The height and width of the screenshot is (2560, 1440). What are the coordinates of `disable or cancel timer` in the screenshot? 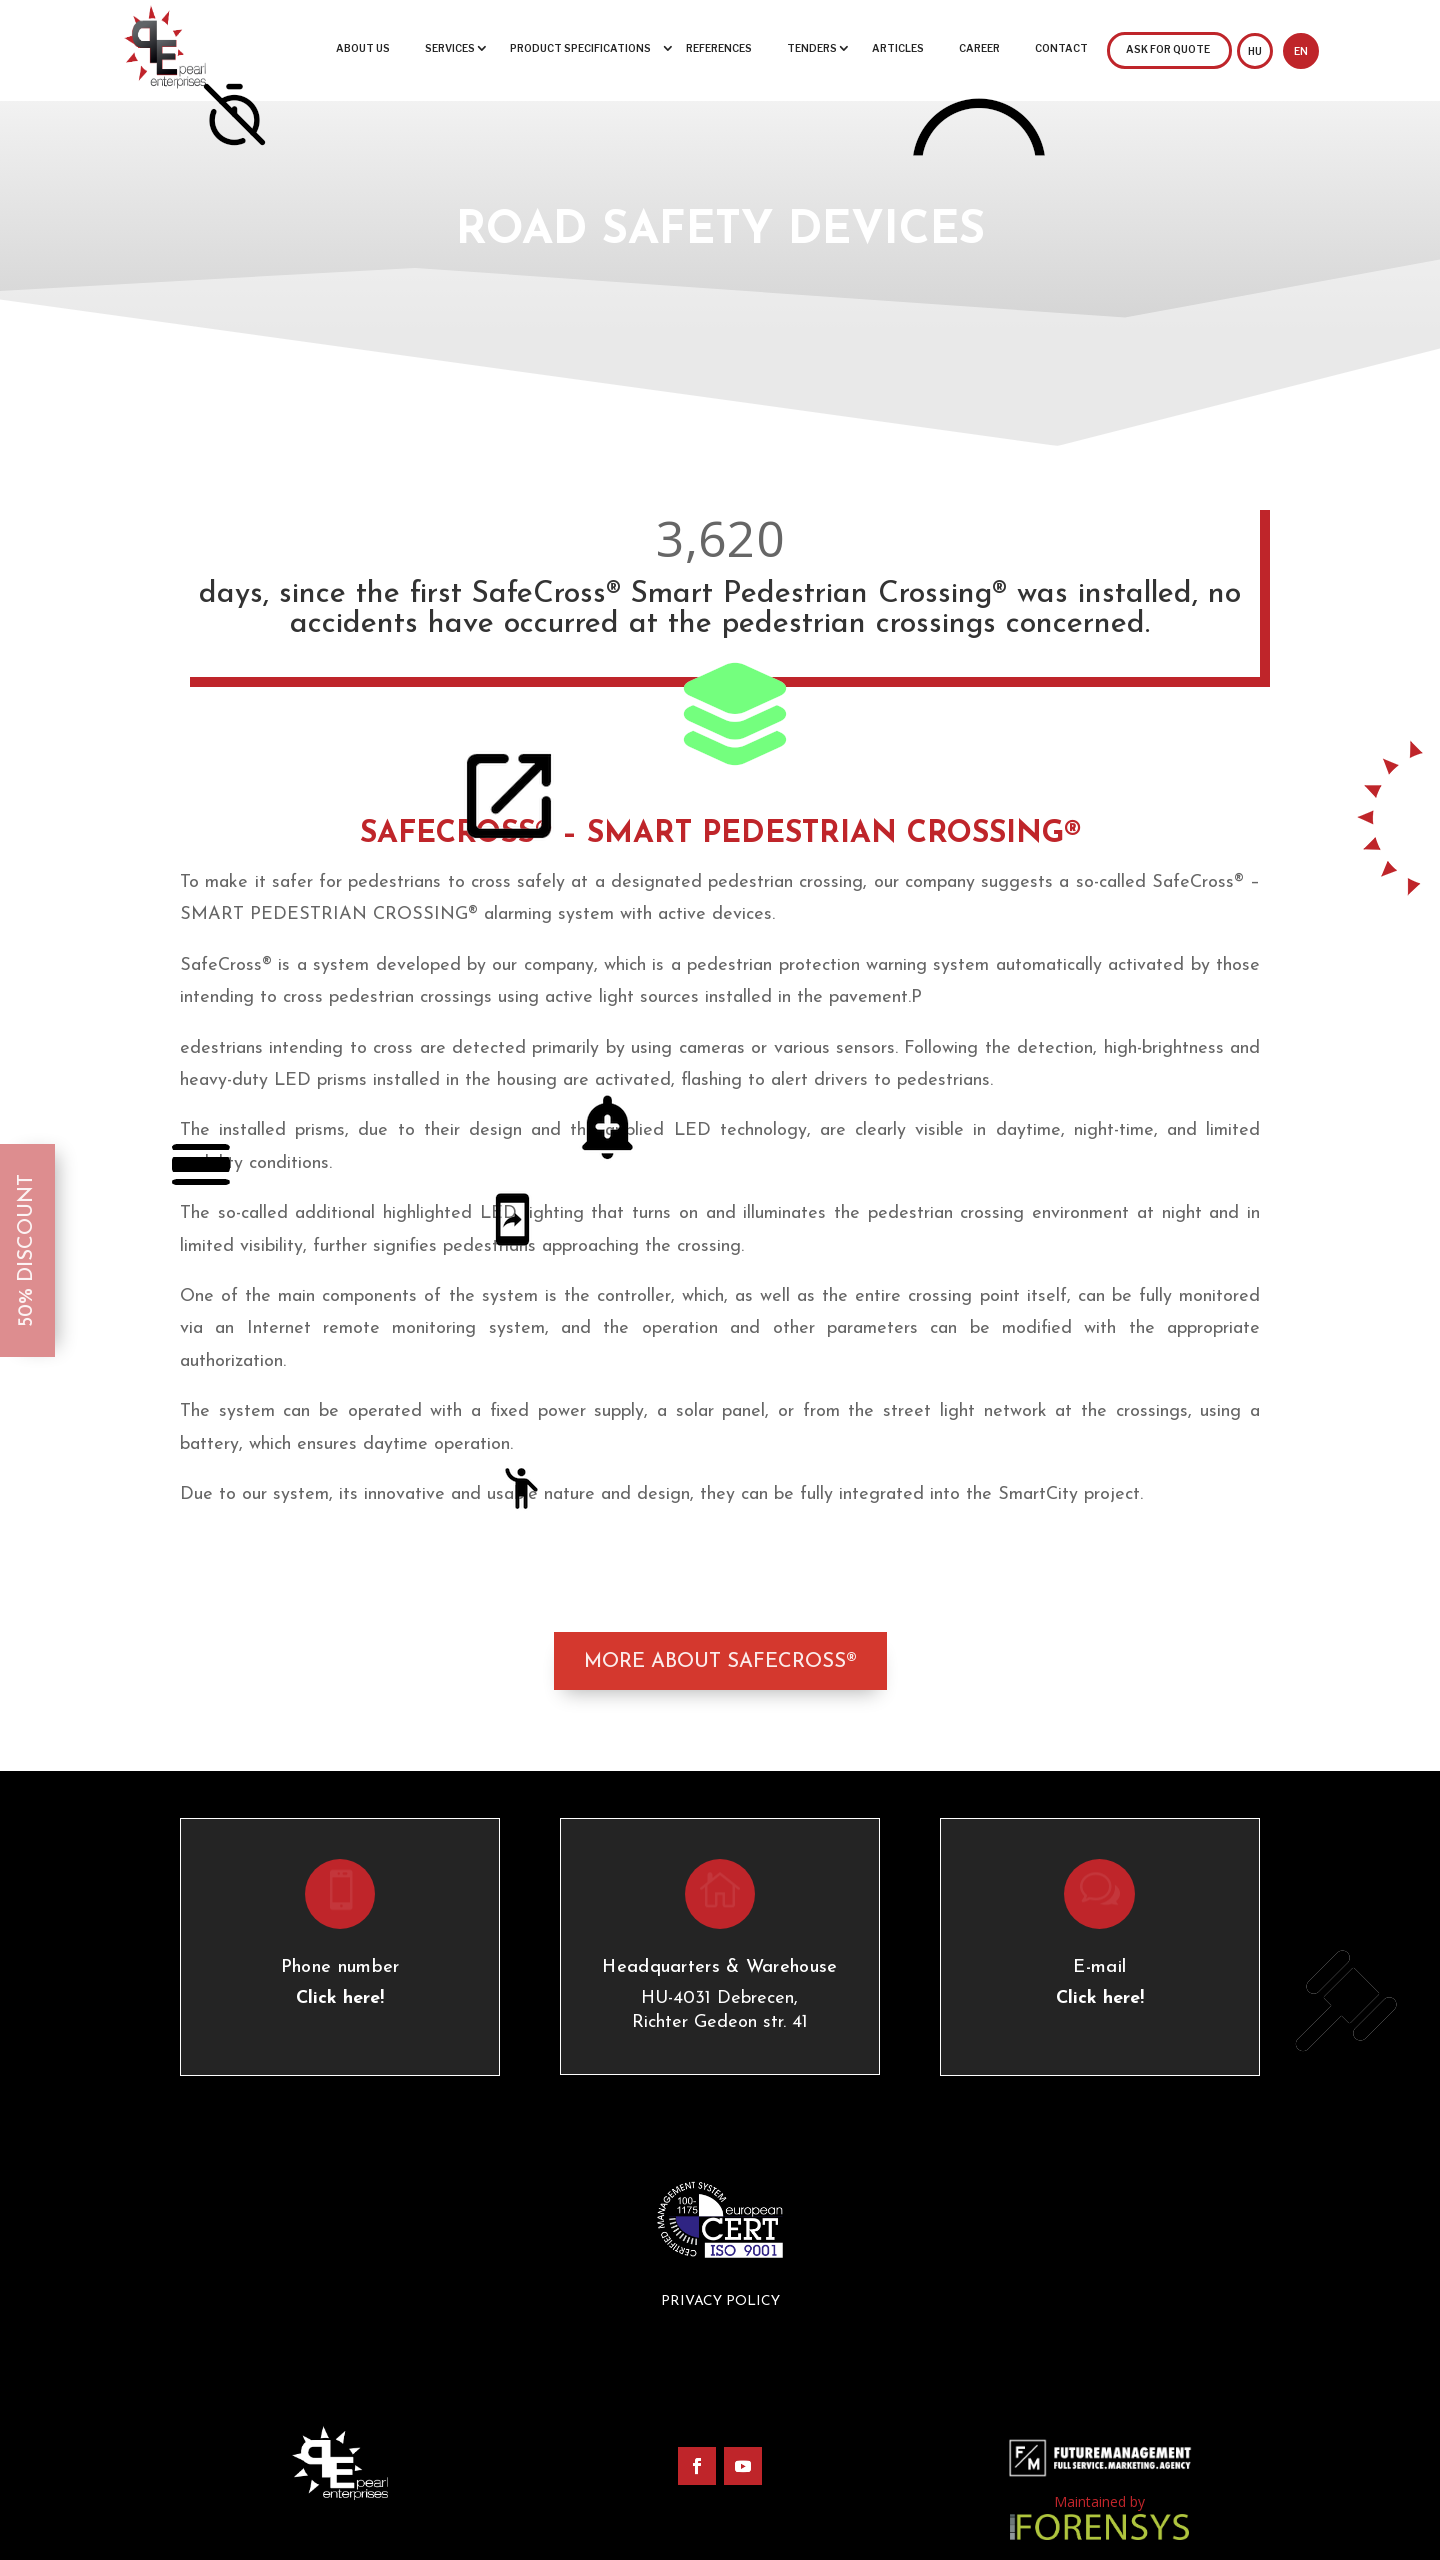 It's located at (234, 114).